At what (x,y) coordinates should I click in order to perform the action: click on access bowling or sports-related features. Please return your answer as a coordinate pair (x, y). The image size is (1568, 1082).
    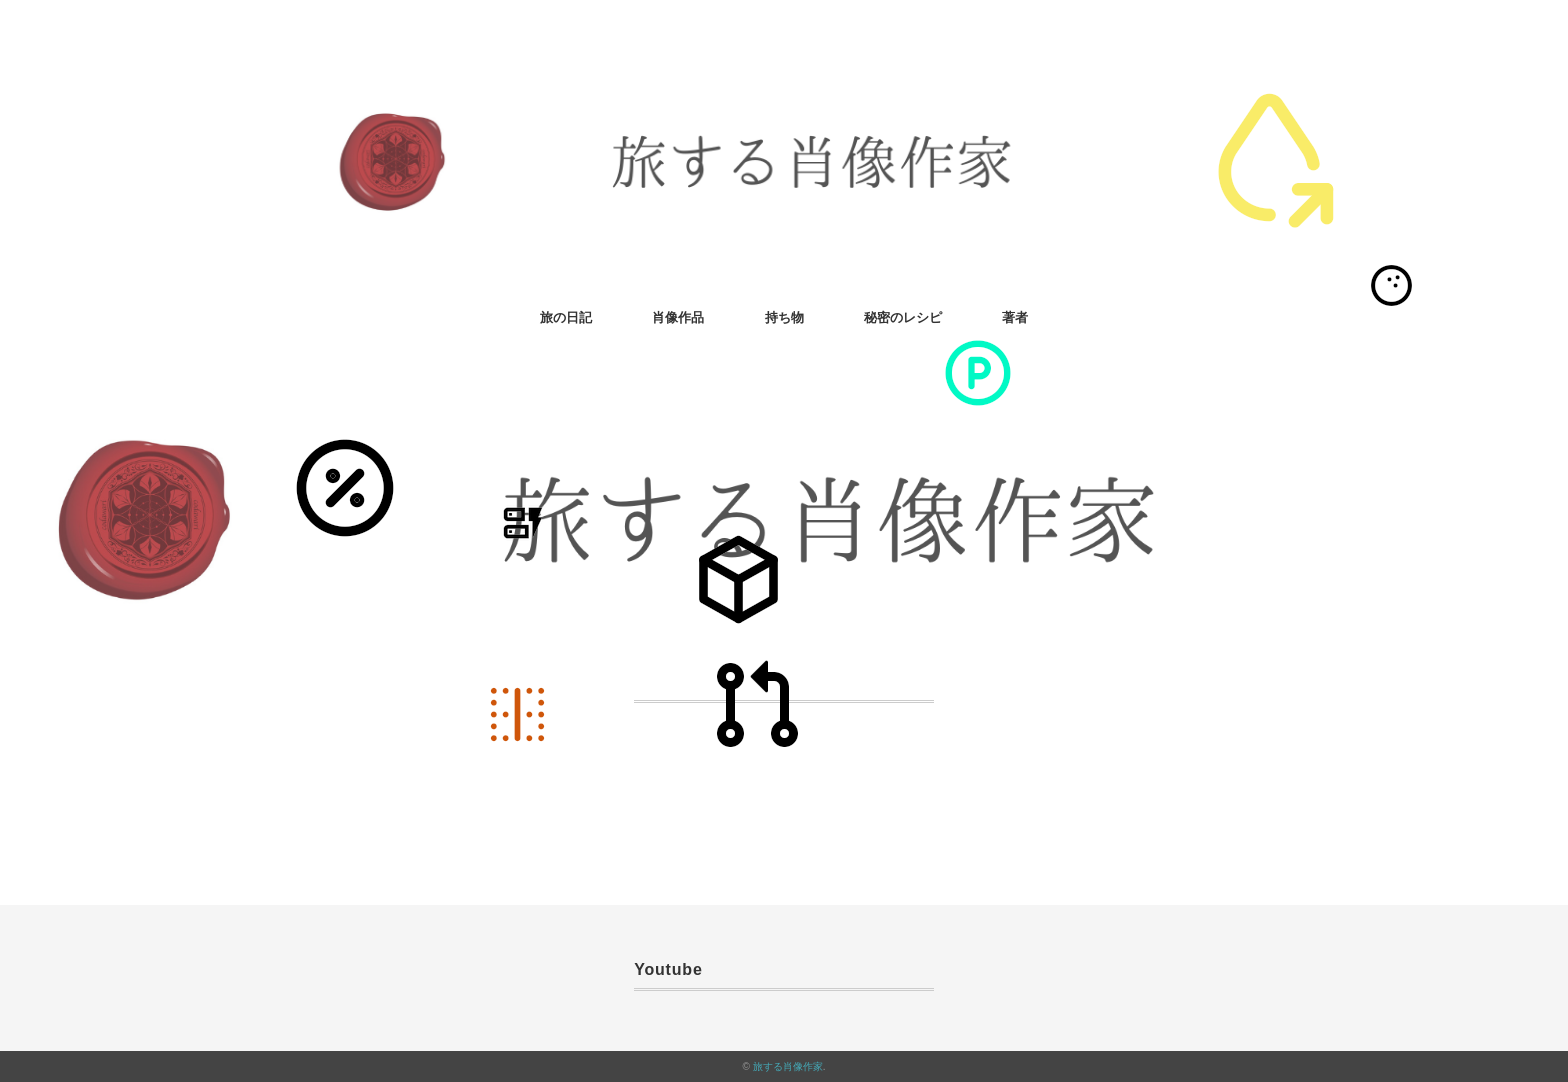
    Looking at the image, I should click on (1391, 285).